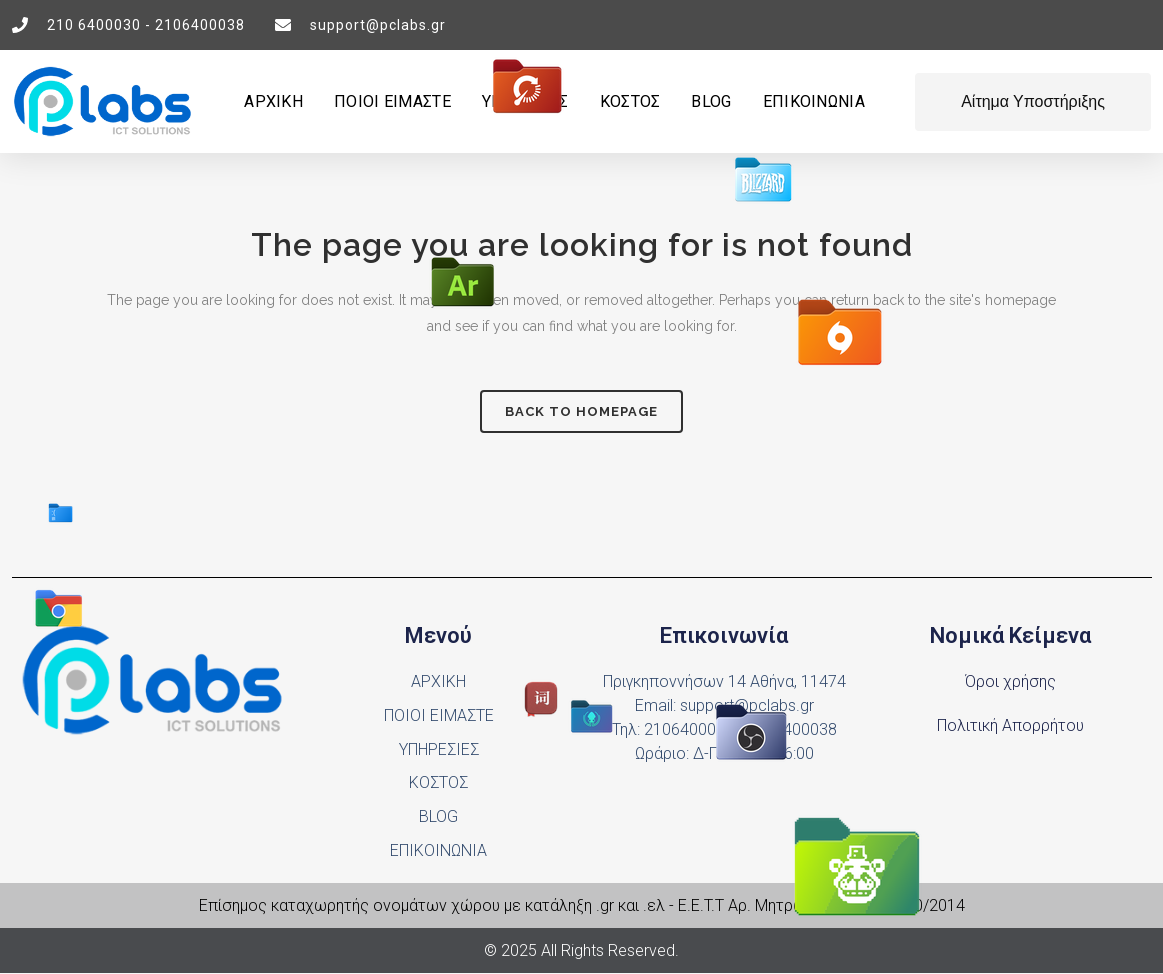 Image resolution: width=1163 pixels, height=974 pixels. What do you see at coordinates (462, 283) in the screenshot?
I see `open adobe aero project files folder` at bounding box center [462, 283].